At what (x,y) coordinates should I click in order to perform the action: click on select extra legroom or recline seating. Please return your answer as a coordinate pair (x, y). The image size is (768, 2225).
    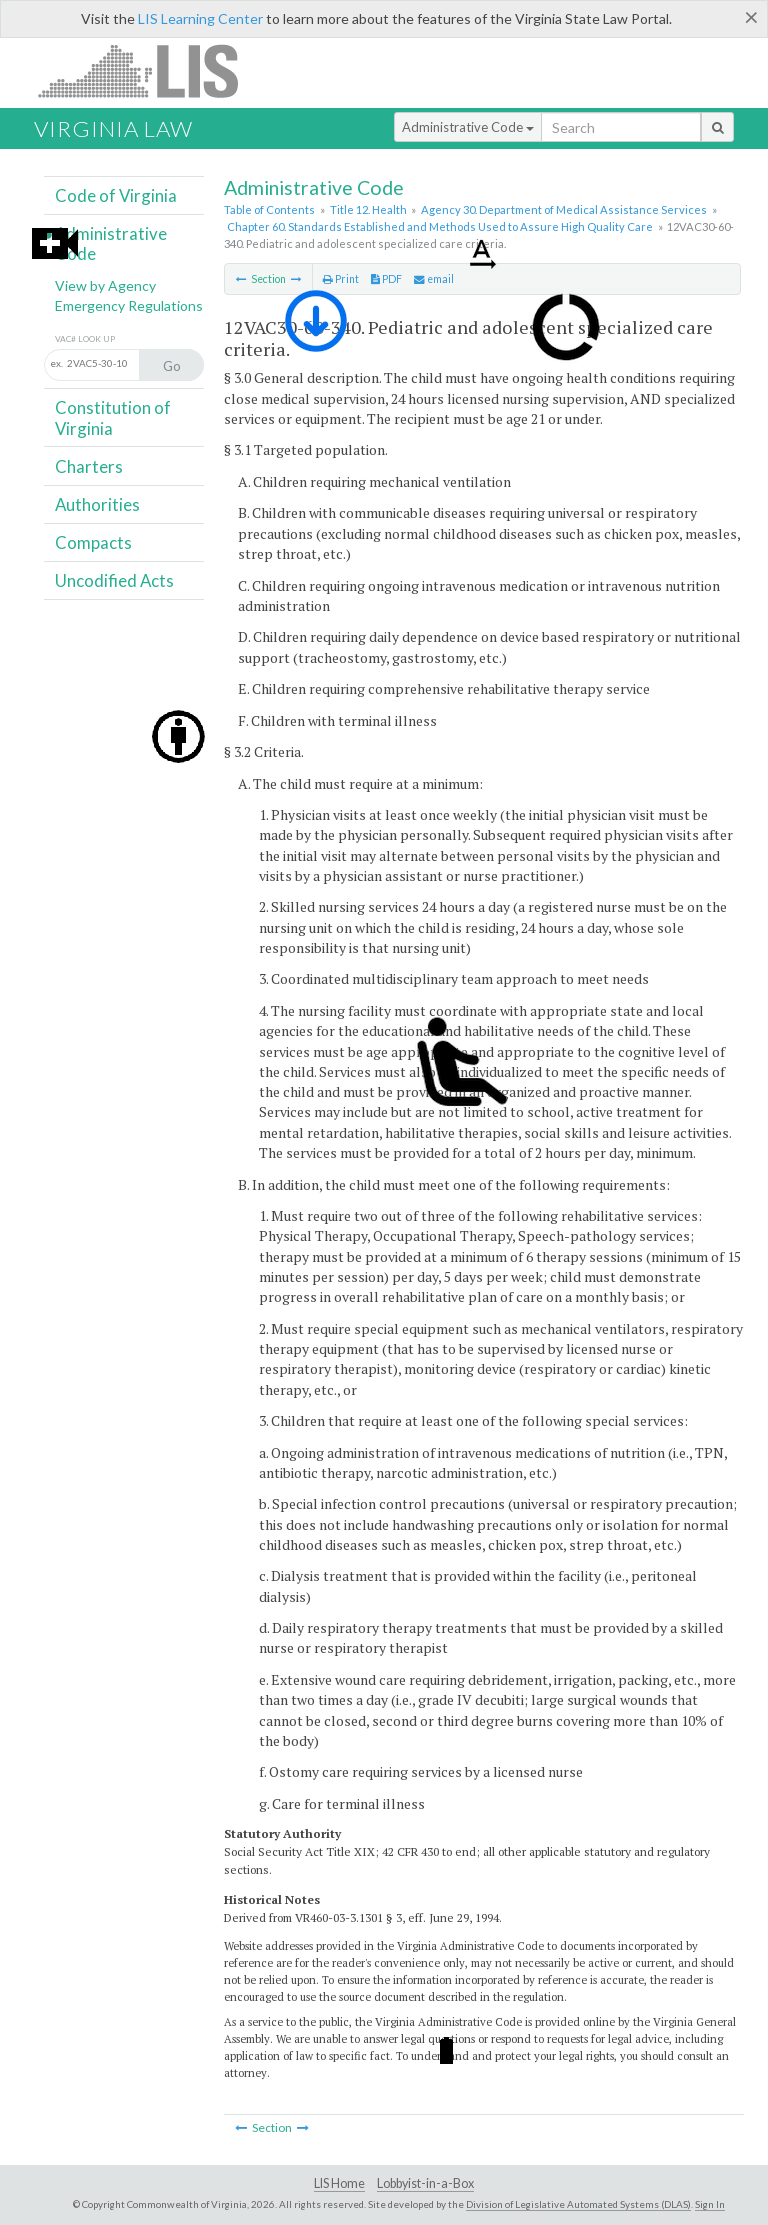
    Looking at the image, I should click on (463, 1064).